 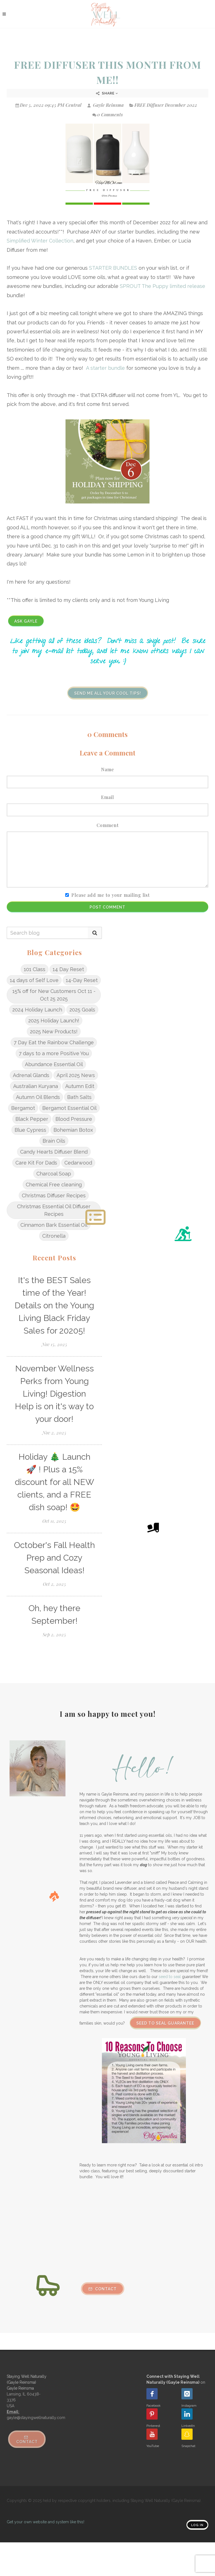 What do you see at coordinates (54, 1896) in the screenshot?
I see `indicates a system error or crash` at bounding box center [54, 1896].